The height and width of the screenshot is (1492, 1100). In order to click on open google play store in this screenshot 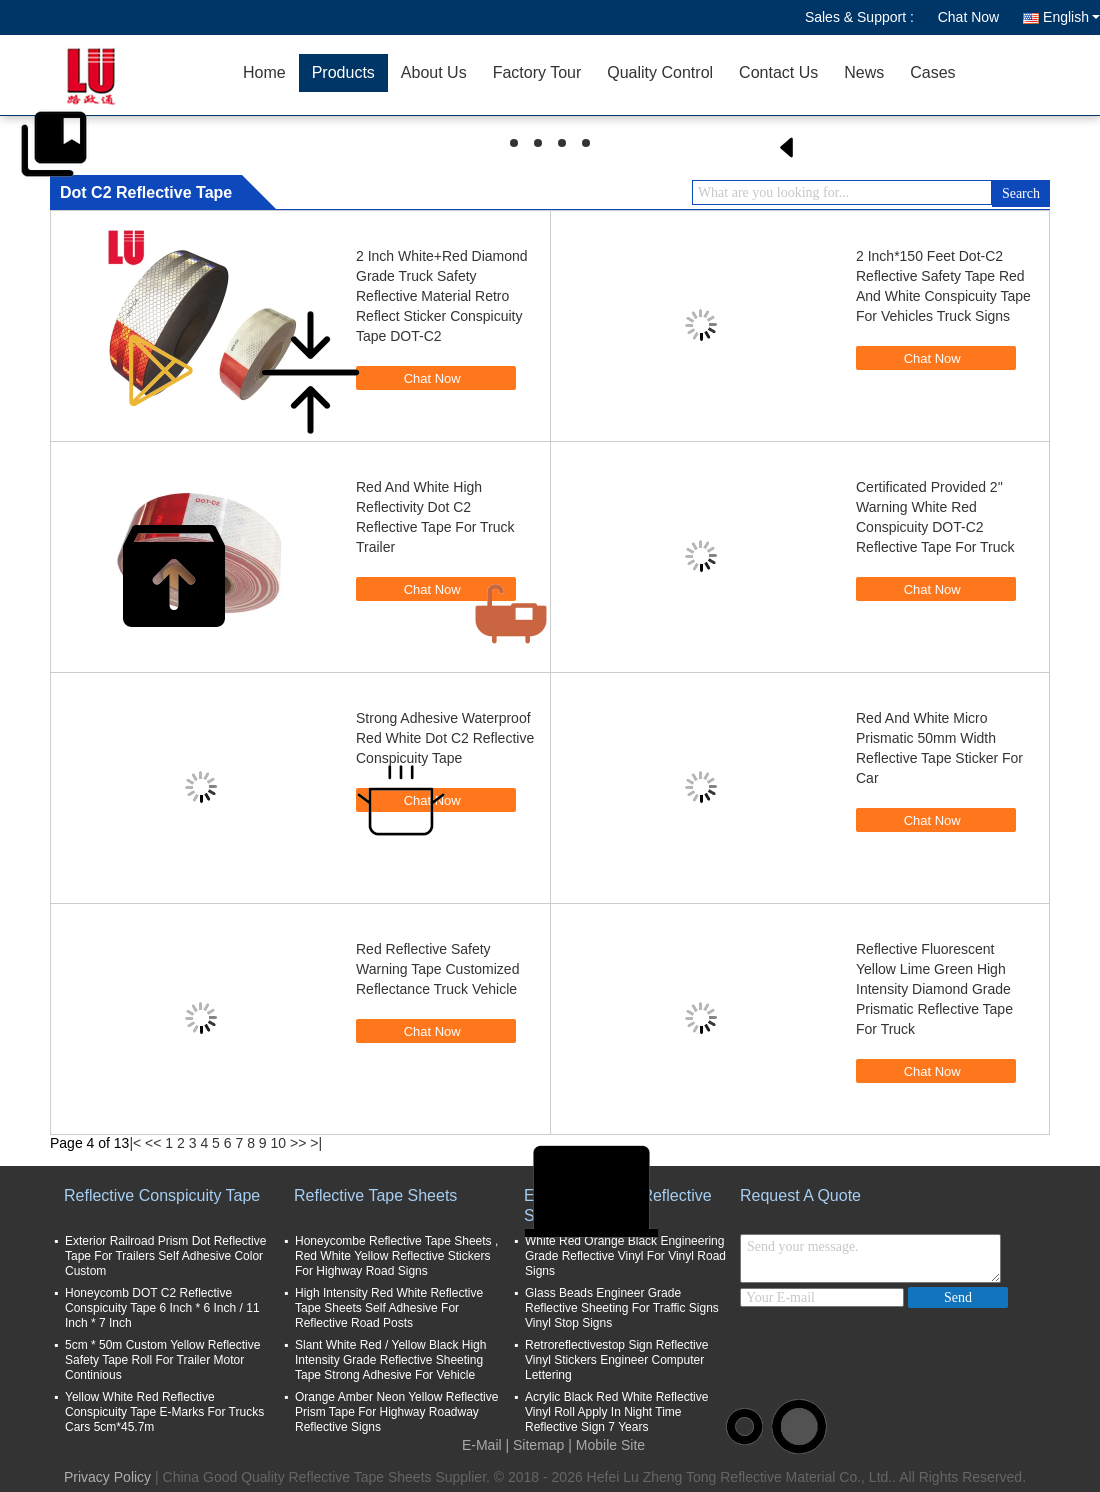, I will do `click(154, 370)`.